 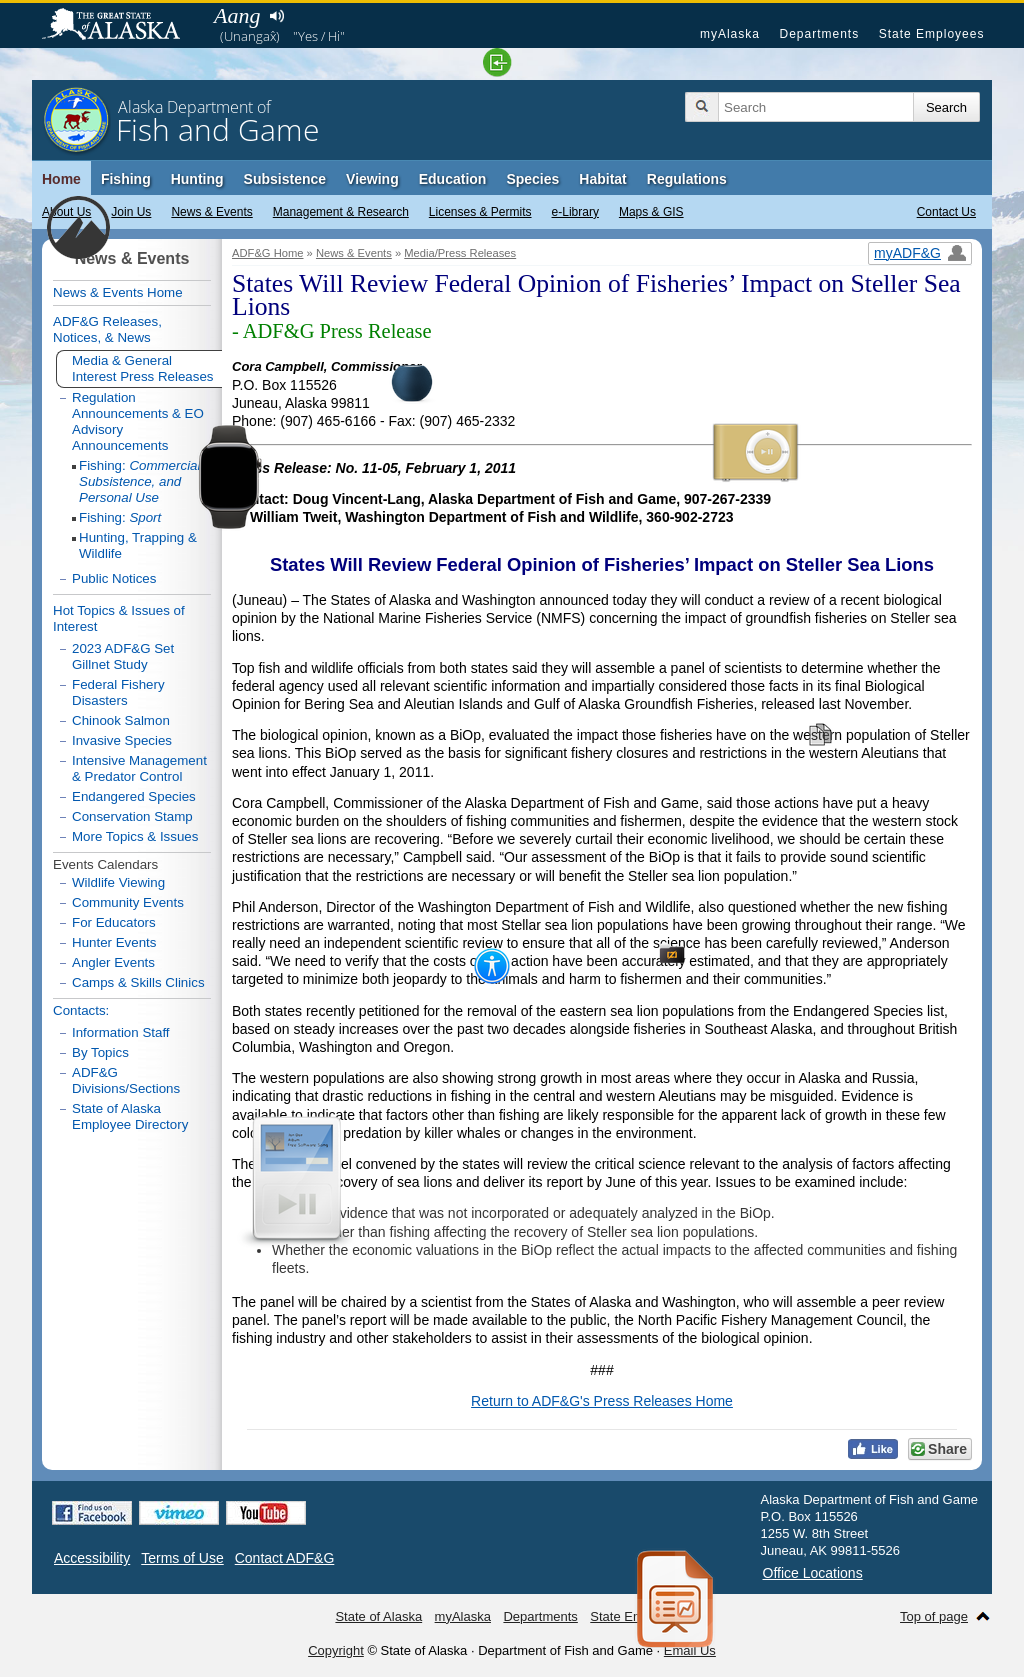 What do you see at coordinates (229, 477) in the screenshot?
I see `apple watch series 10 device icon` at bounding box center [229, 477].